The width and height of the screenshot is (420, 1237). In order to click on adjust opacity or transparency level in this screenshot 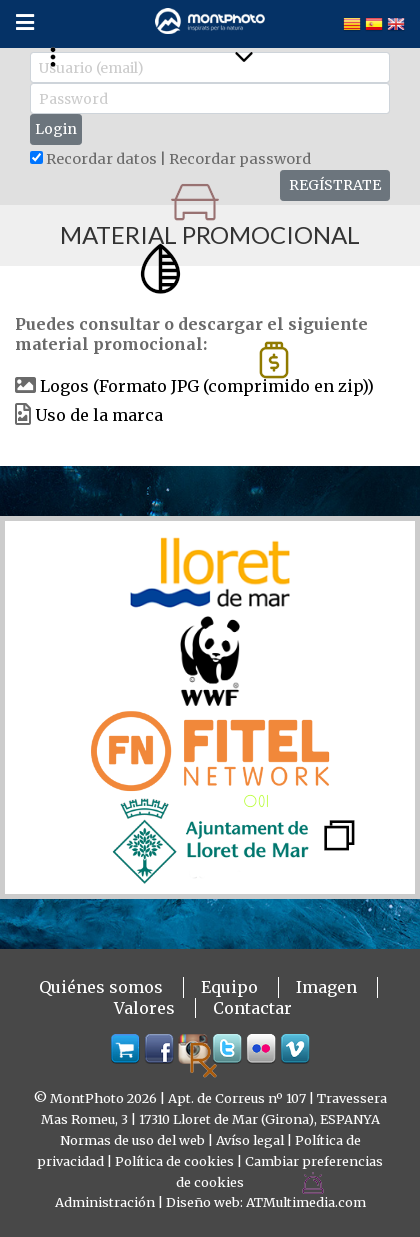, I will do `click(160, 270)`.